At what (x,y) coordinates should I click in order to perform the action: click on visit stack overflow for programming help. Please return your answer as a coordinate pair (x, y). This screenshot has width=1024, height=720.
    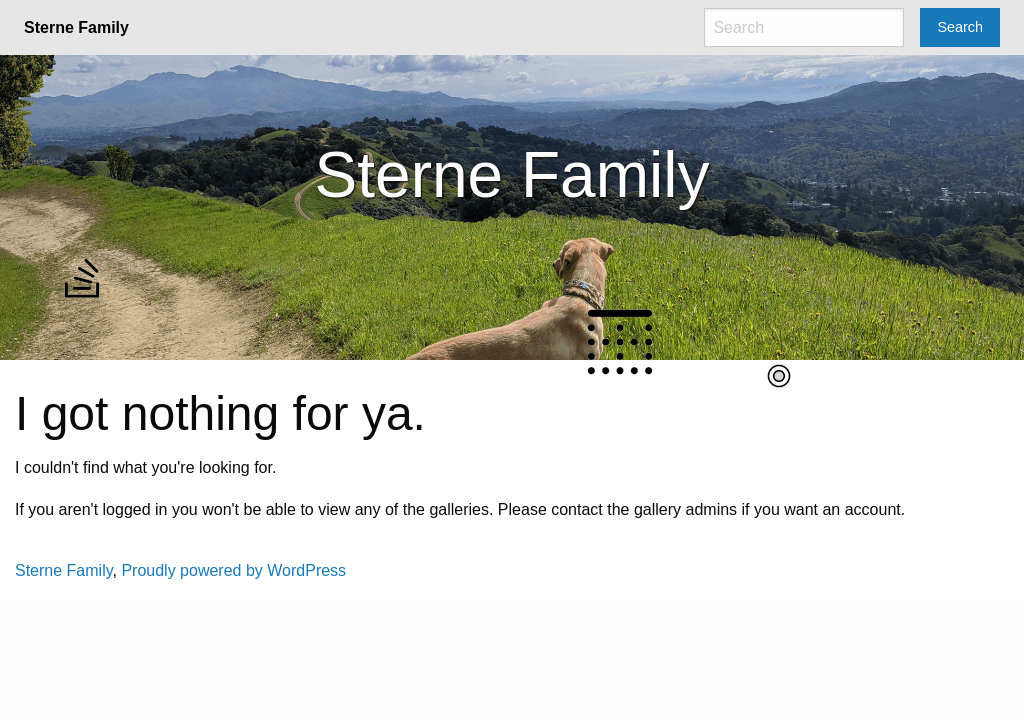
    Looking at the image, I should click on (82, 279).